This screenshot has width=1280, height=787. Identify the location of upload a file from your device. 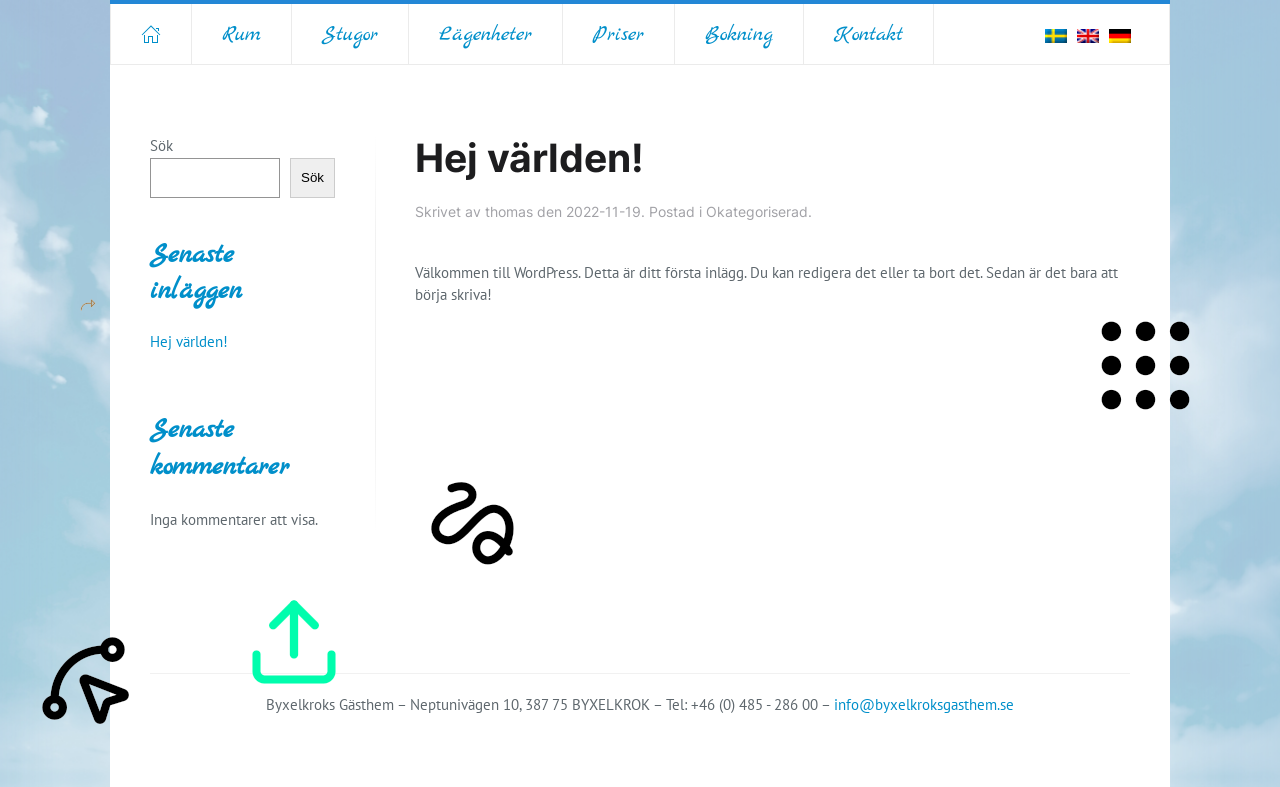
(294, 642).